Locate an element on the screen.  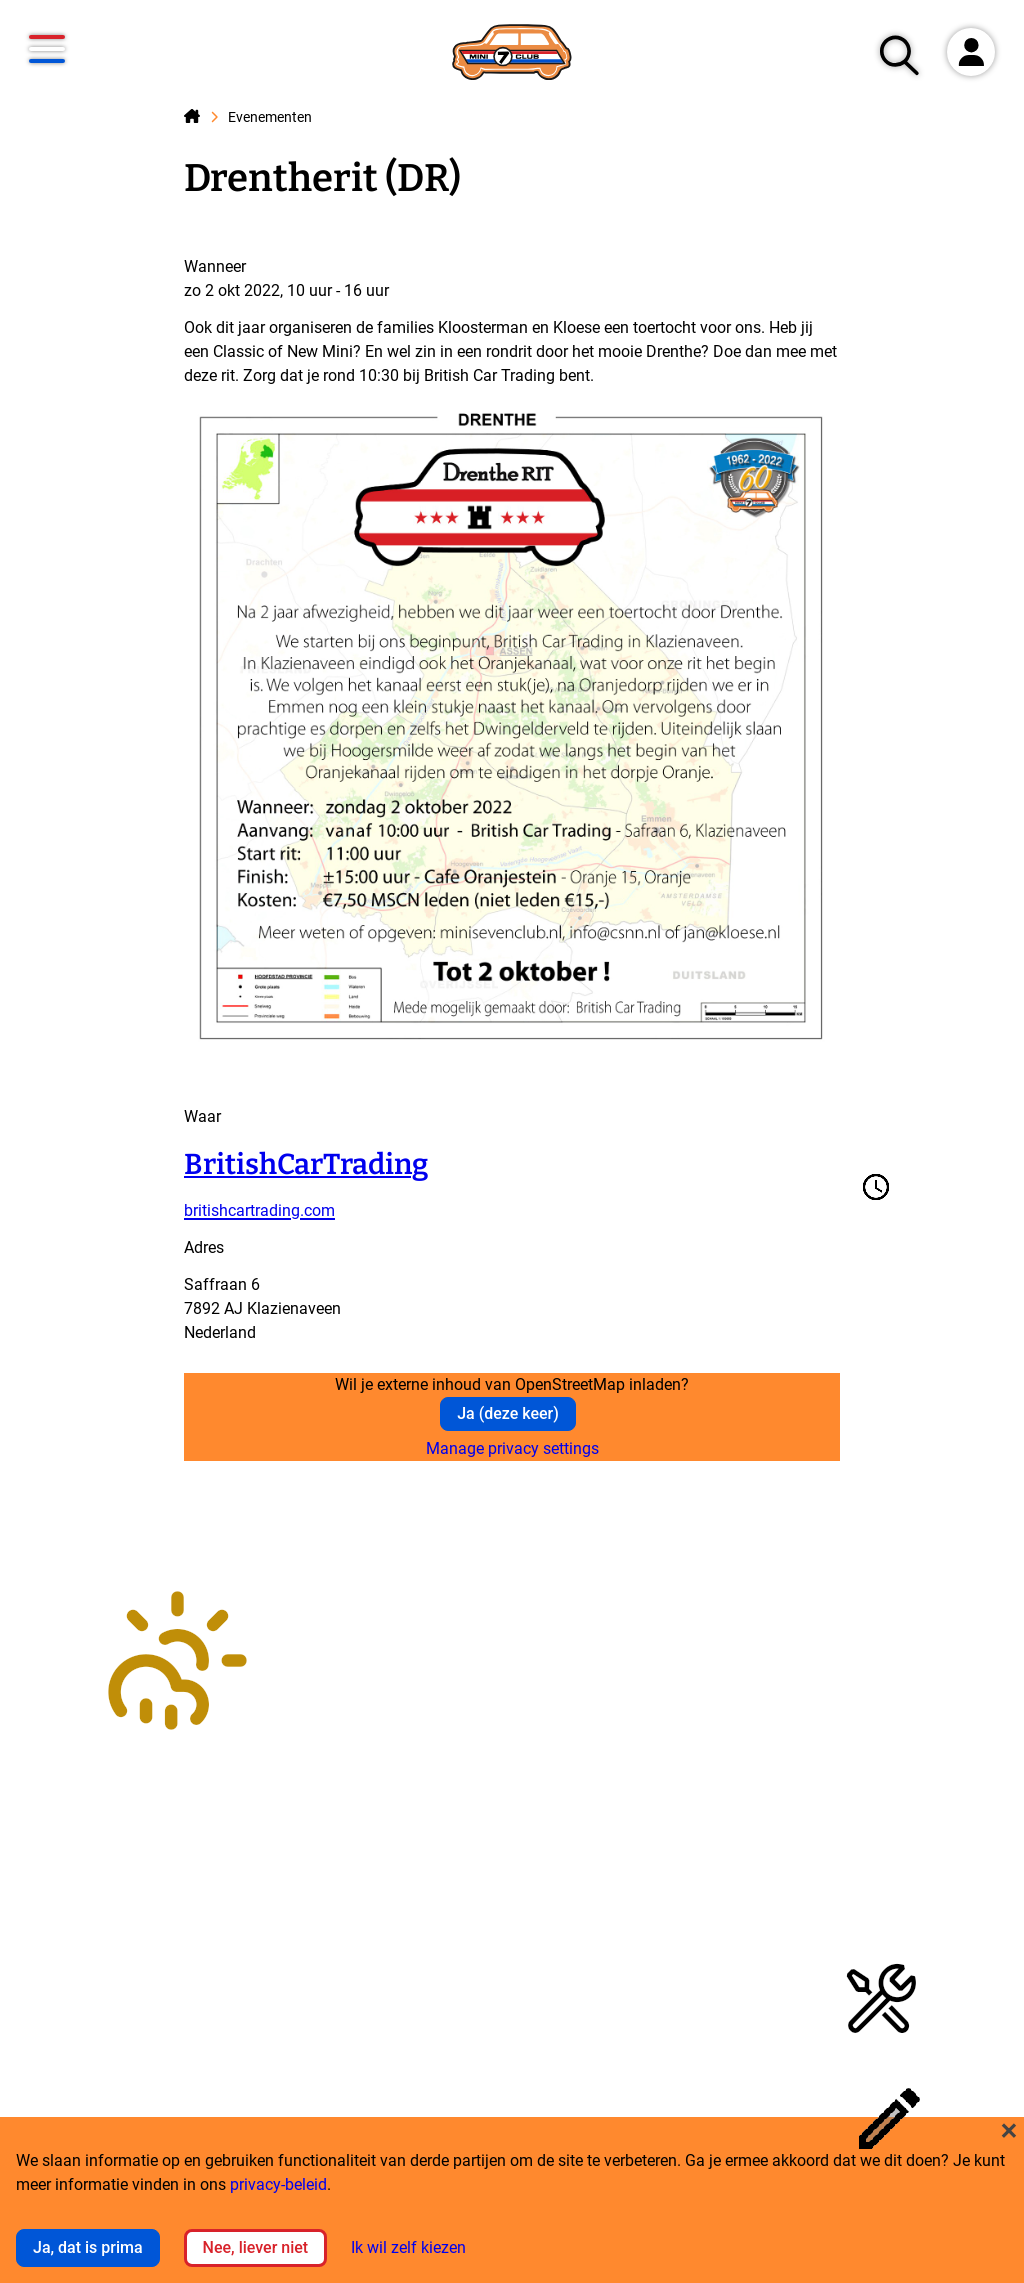
save item to watch later is located at coordinates (876, 1187).